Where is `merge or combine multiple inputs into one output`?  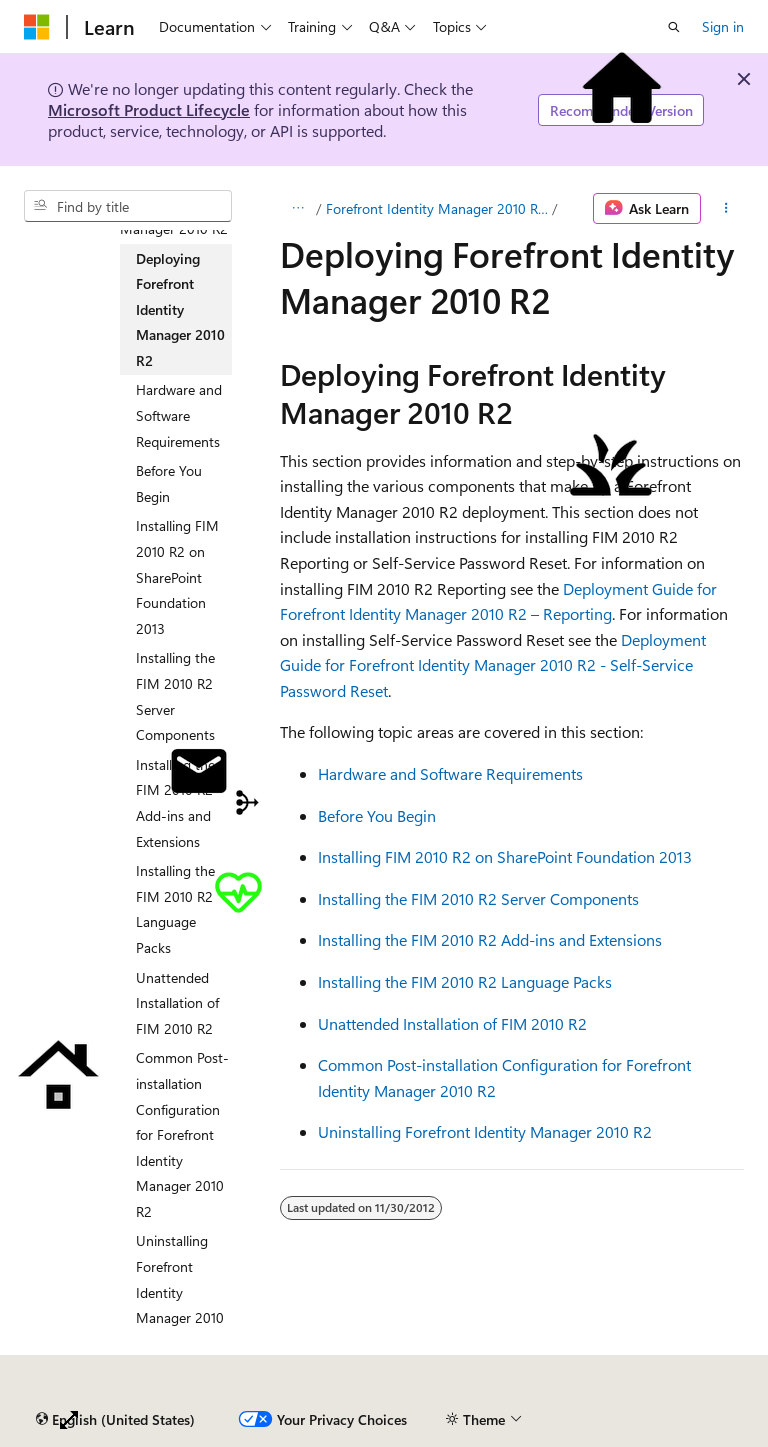 merge or combine multiple inputs into one output is located at coordinates (247, 802).